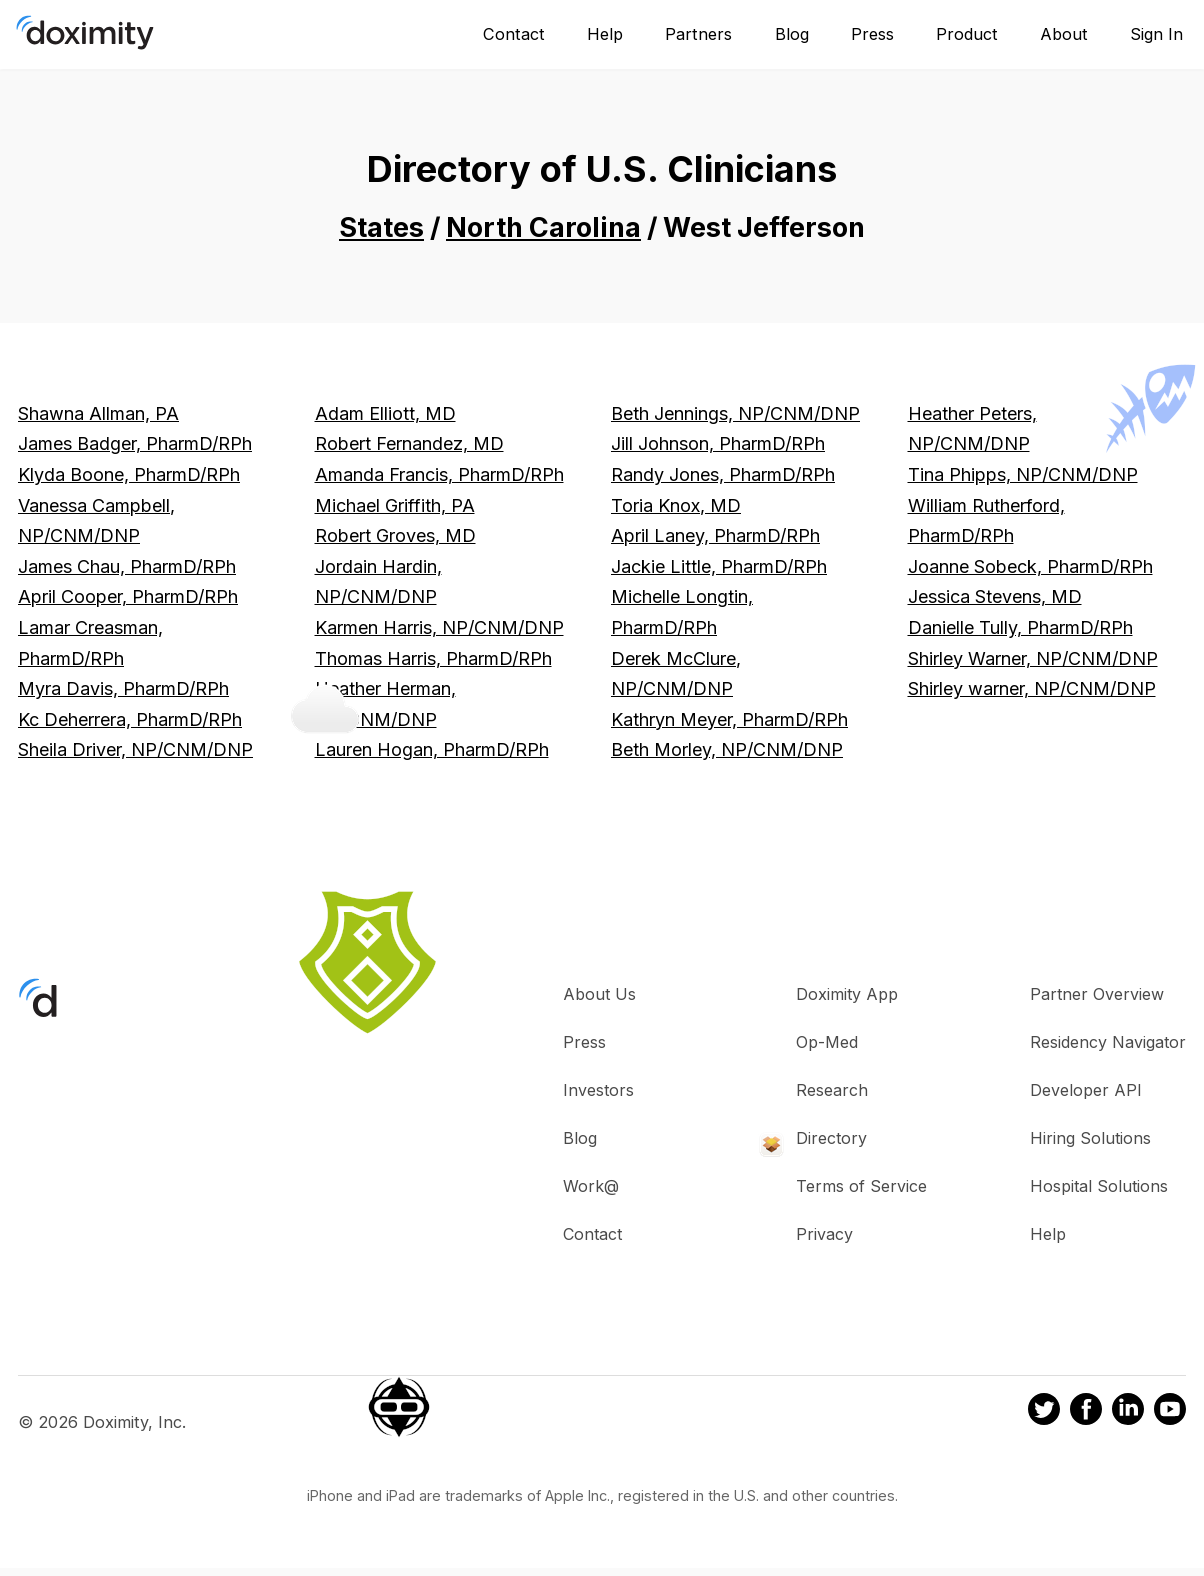 The width and height of the screenshot is (1204, 1576). Describe the element at coordinates (325, 709) in the screenshot. I see `indicates overcast or cloudy weather conditions` at that location.